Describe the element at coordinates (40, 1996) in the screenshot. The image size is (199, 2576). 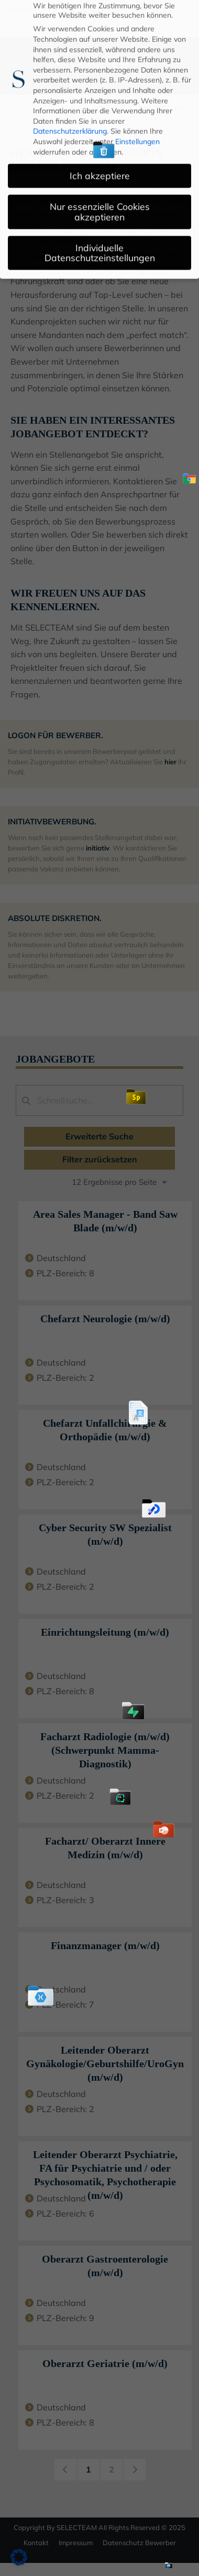
I see `open Xamarin project files folder` at that location.